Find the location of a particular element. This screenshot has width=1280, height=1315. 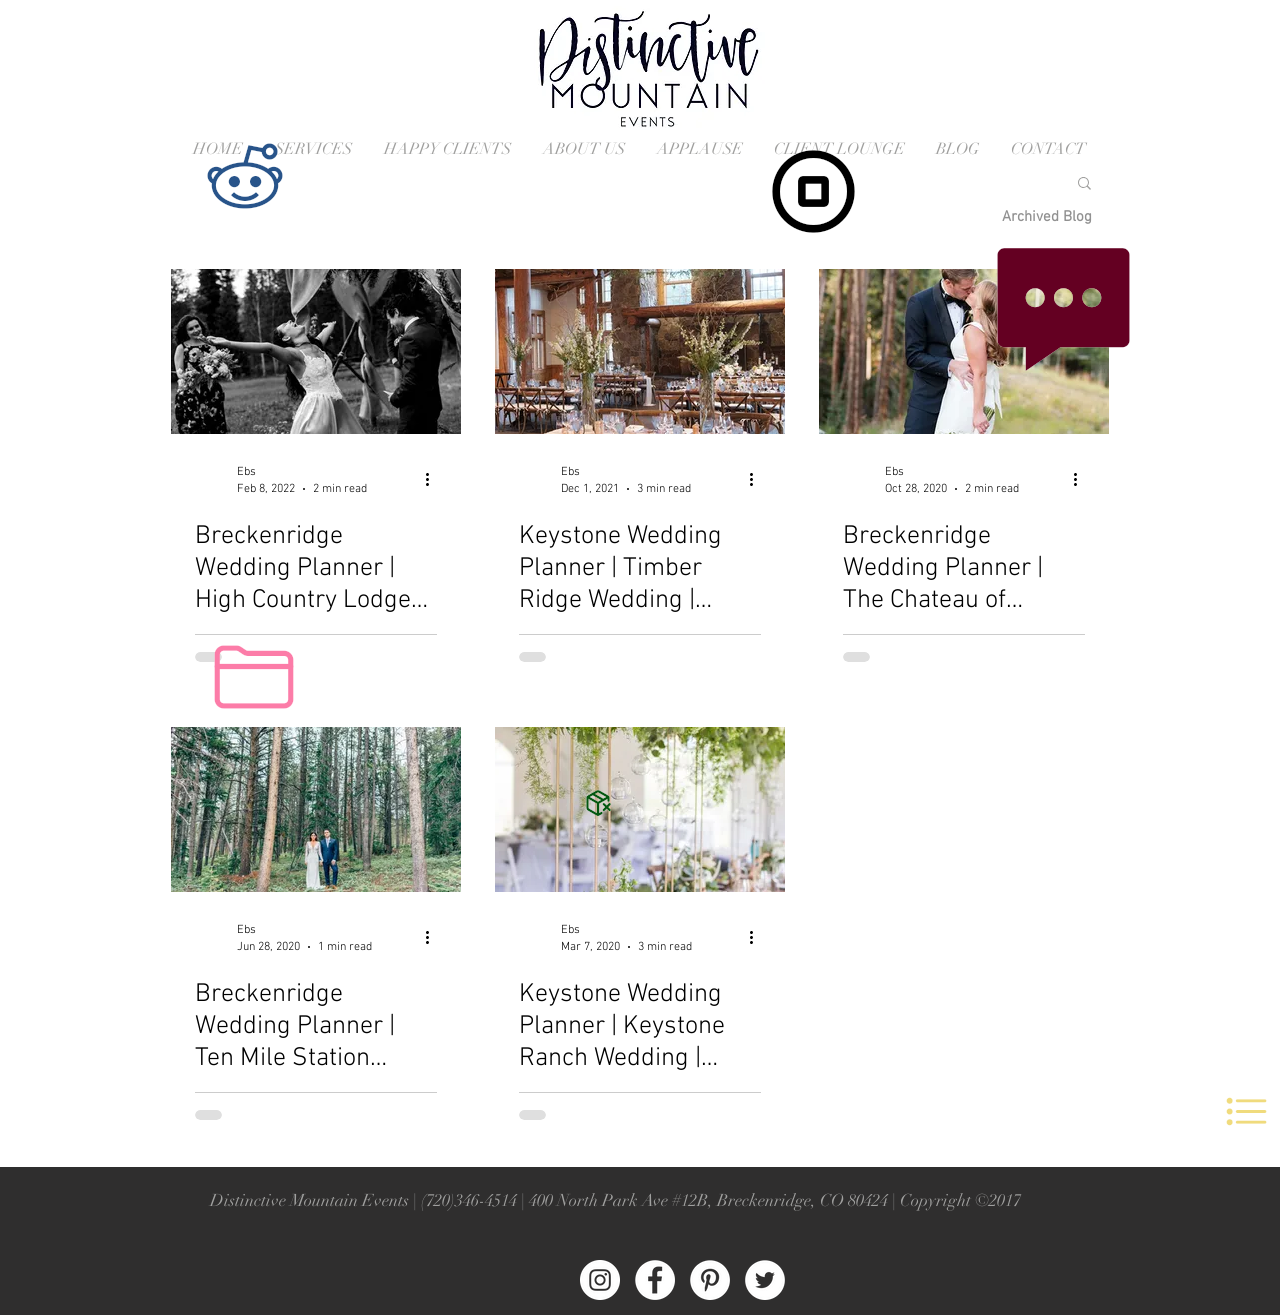

open Reddit app is located at coordinates (245, 176).